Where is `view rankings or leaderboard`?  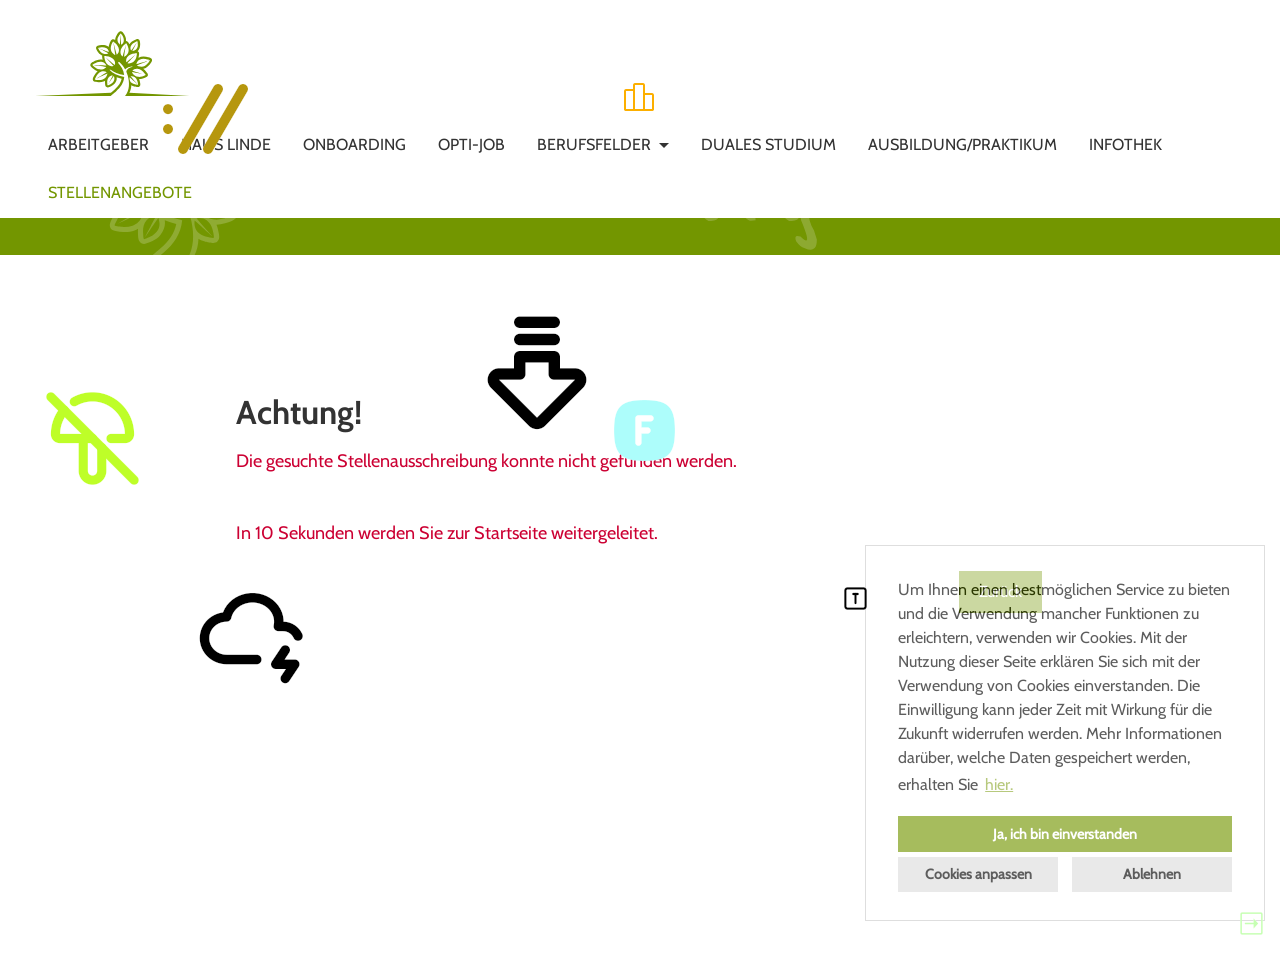
view rankings or leaderboard is located at coordinates (639, 97).